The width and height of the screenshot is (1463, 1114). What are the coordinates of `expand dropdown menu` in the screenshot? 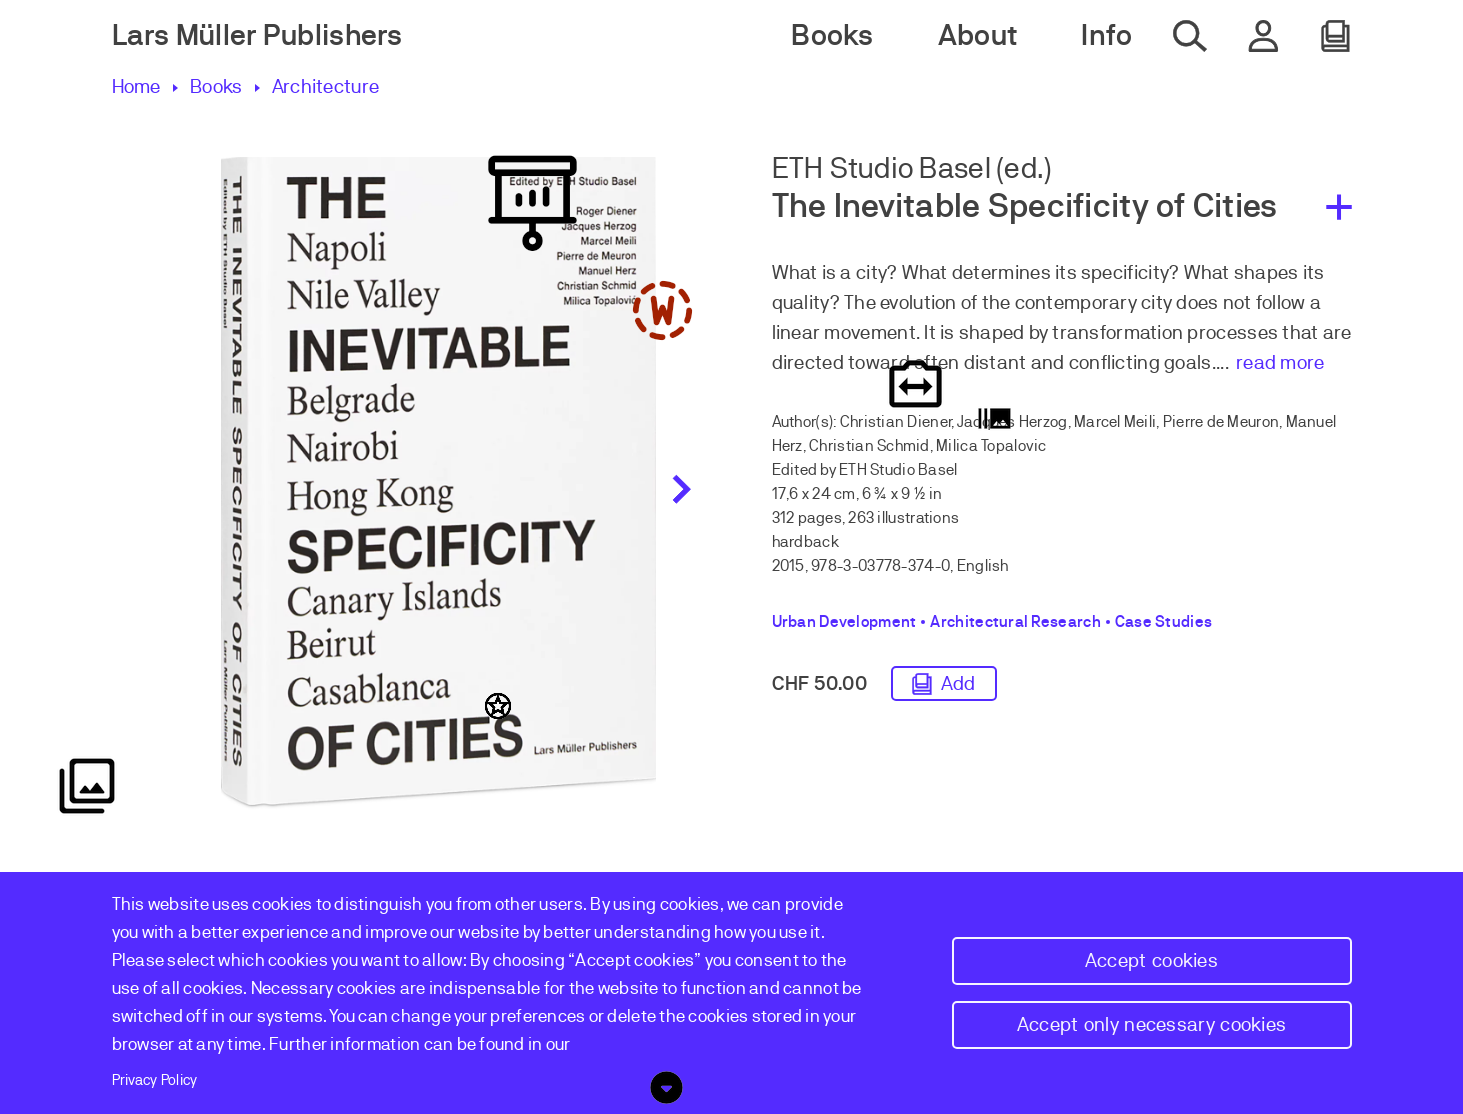 It's located at (666, 1087).